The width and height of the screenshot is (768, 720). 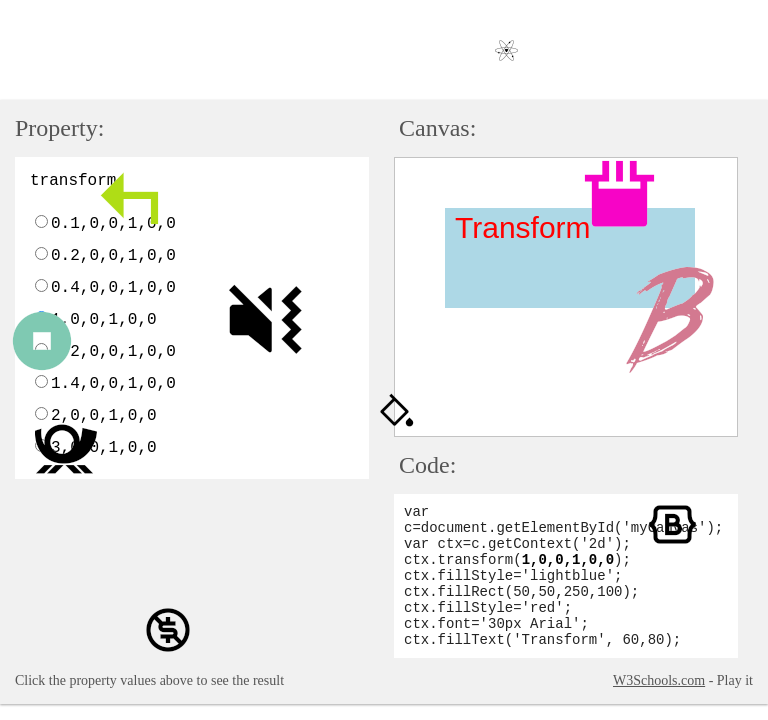 I want to click on babel javascript compiler logo, so click(x=670, y=320).